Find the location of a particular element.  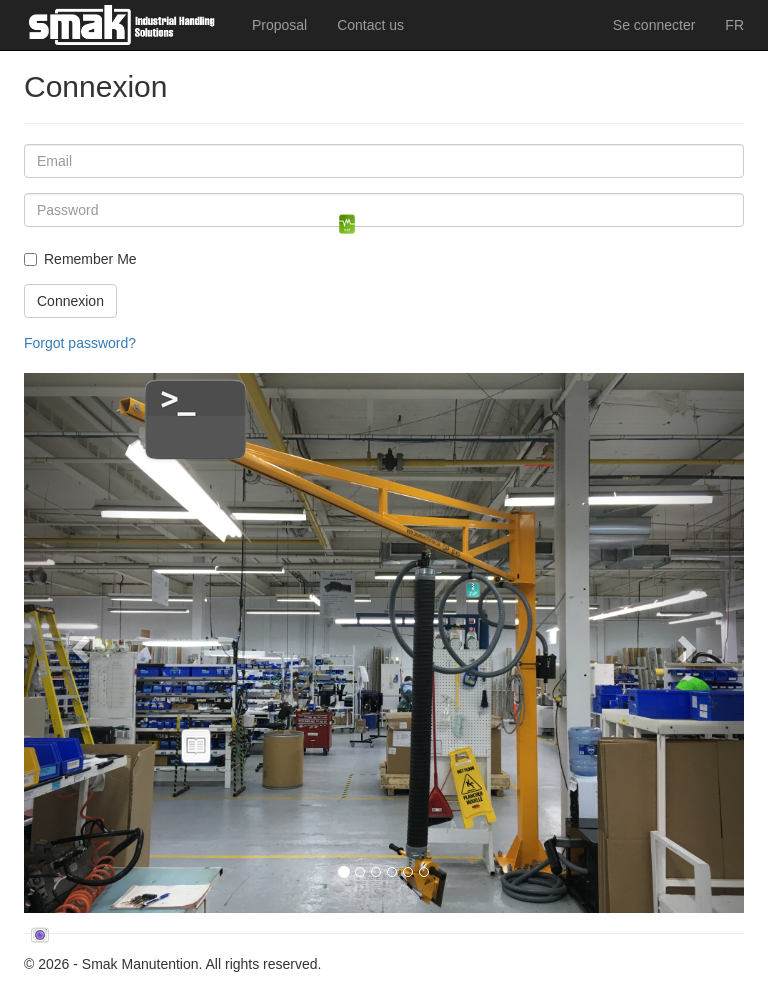

a mobipocket ebook file is located at coordinates (196, 746).